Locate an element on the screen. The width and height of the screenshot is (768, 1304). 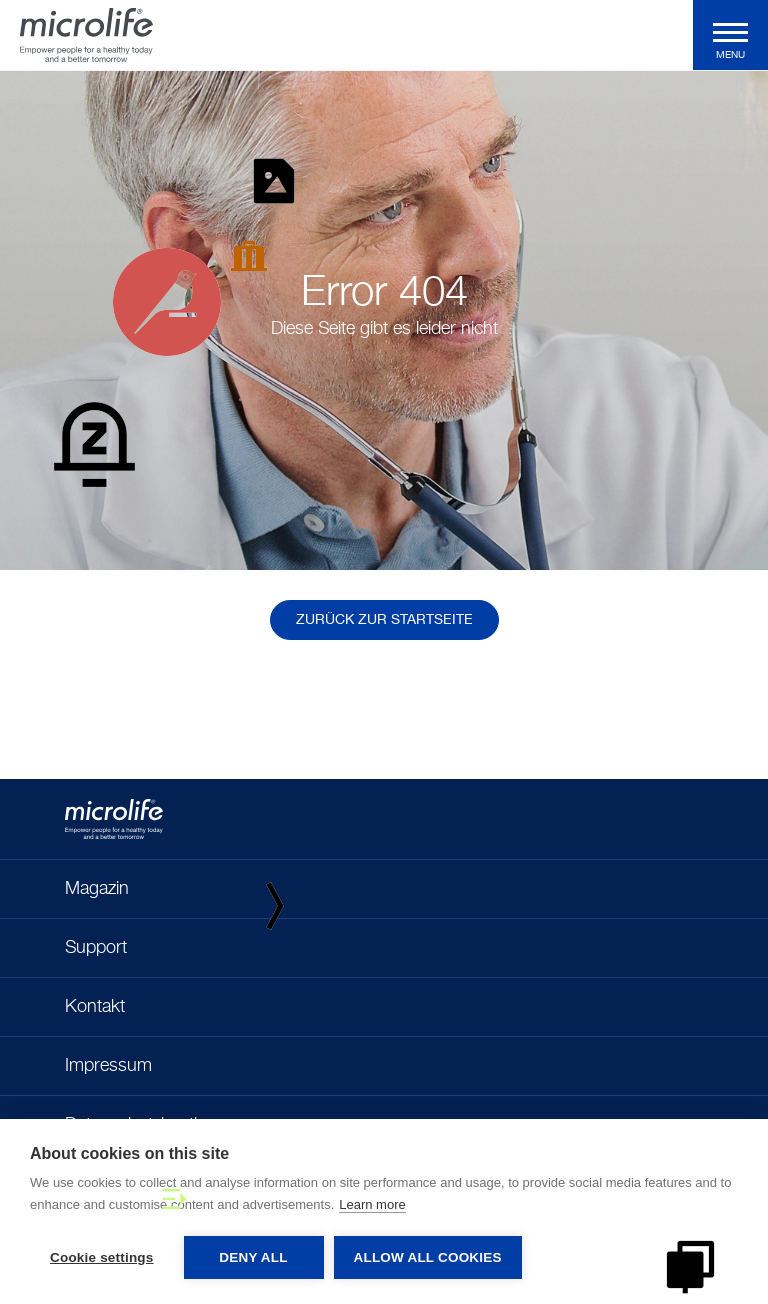
navigate to the next item or page is located at coordinates (274, 906).